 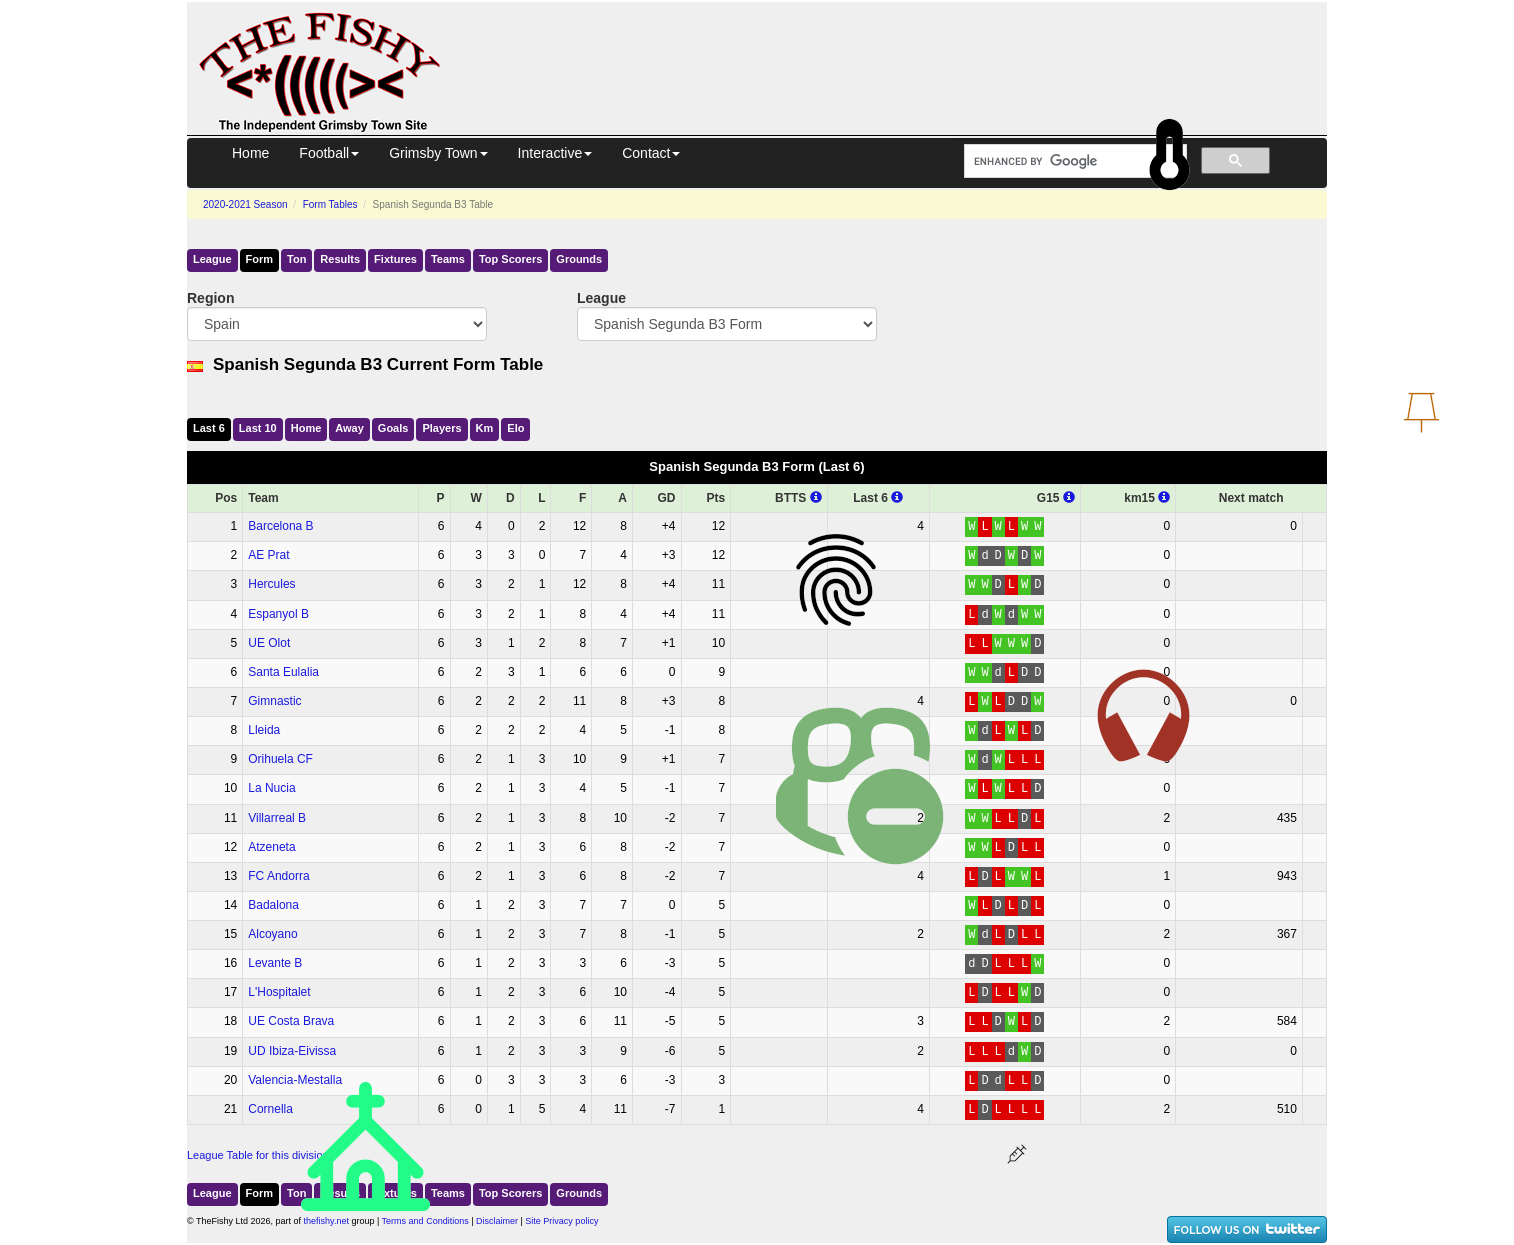 What do you see at coordinates (1017, 1154) in the screenshot?
I see `access medical or health information` at bounding box center [1017, 1154].